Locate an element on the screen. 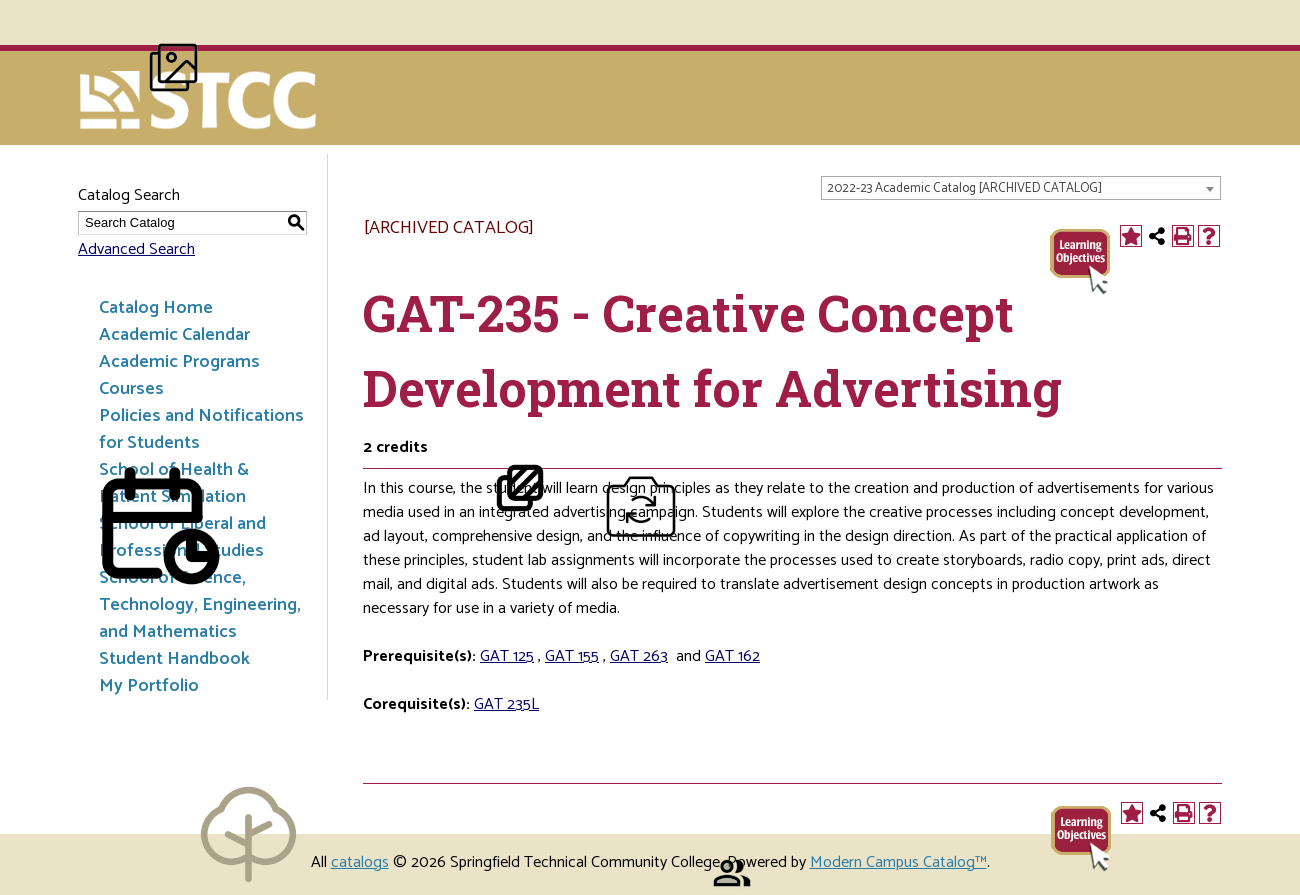 This screenshot has width=1300, height=895. view parks or nature areas nearby is located at coordinates (248, 834).